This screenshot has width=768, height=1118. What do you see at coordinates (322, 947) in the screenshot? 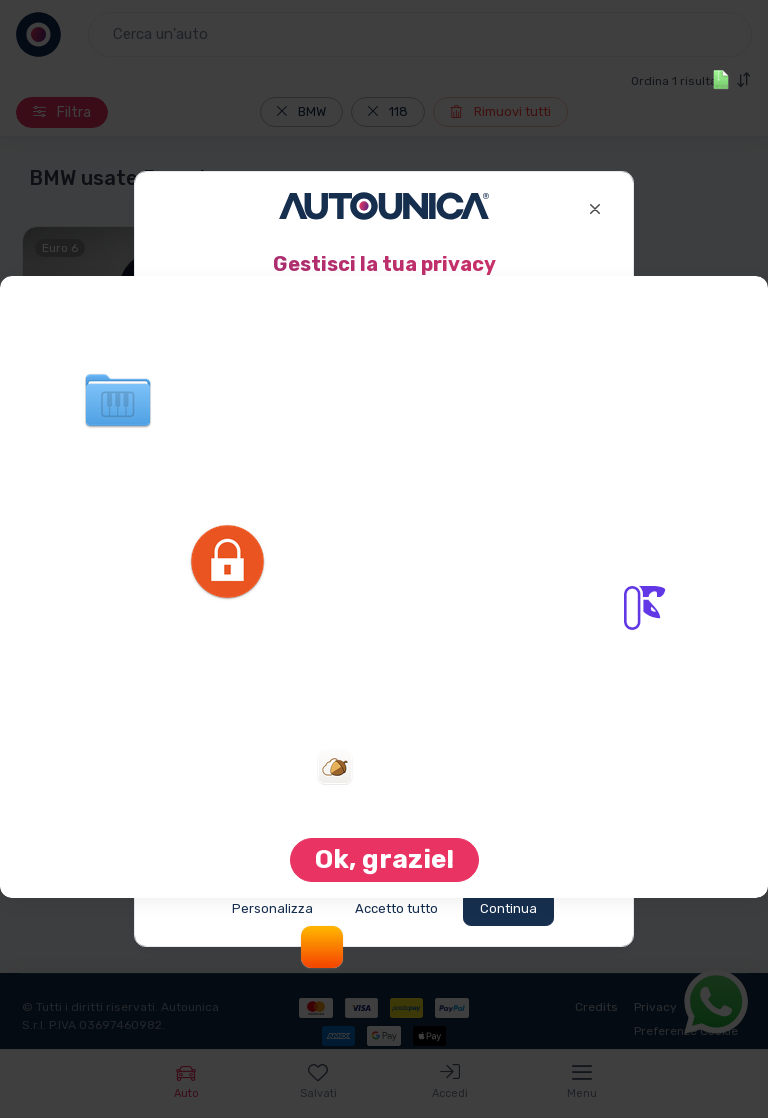
I see `blank orange app template for macos icon design` at bounding box center [322, 947].